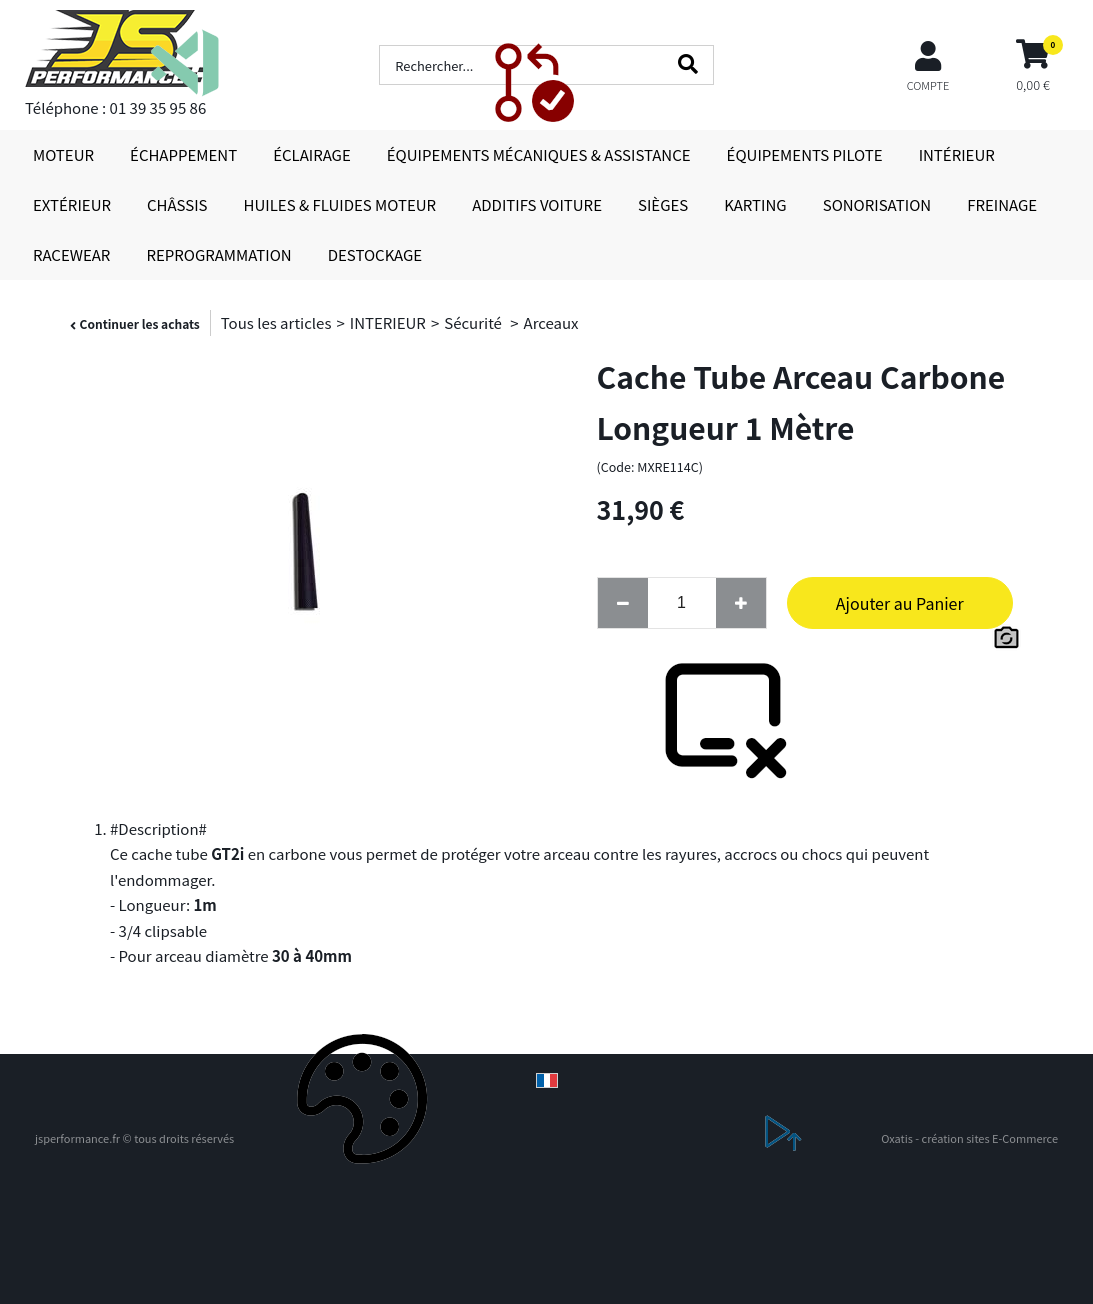 The height and width of the screenshot is (1304, 1093). Describe the element at coordinates (532, 80) in the screenshot. I see `indicates a merged or completed pull request` at that location.